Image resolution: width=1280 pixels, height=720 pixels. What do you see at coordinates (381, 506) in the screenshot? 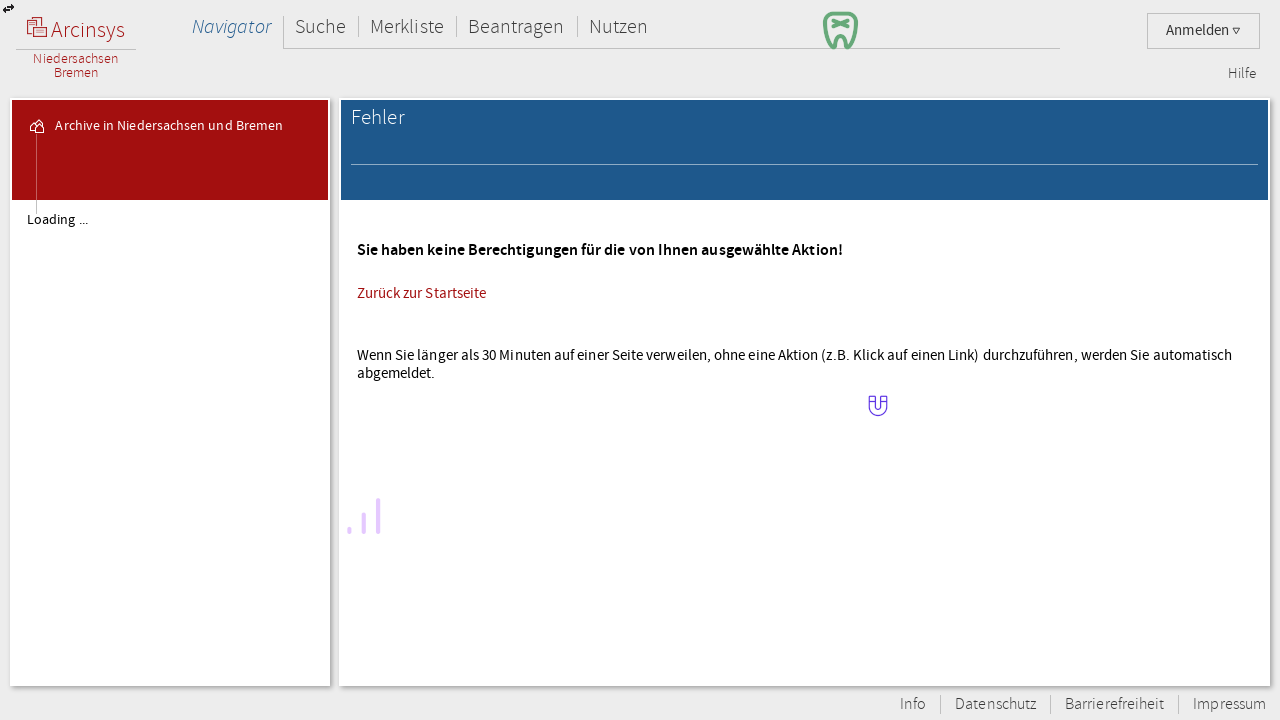
I see `indicates medium cellular signal strength` at bounding box center [381, 506].